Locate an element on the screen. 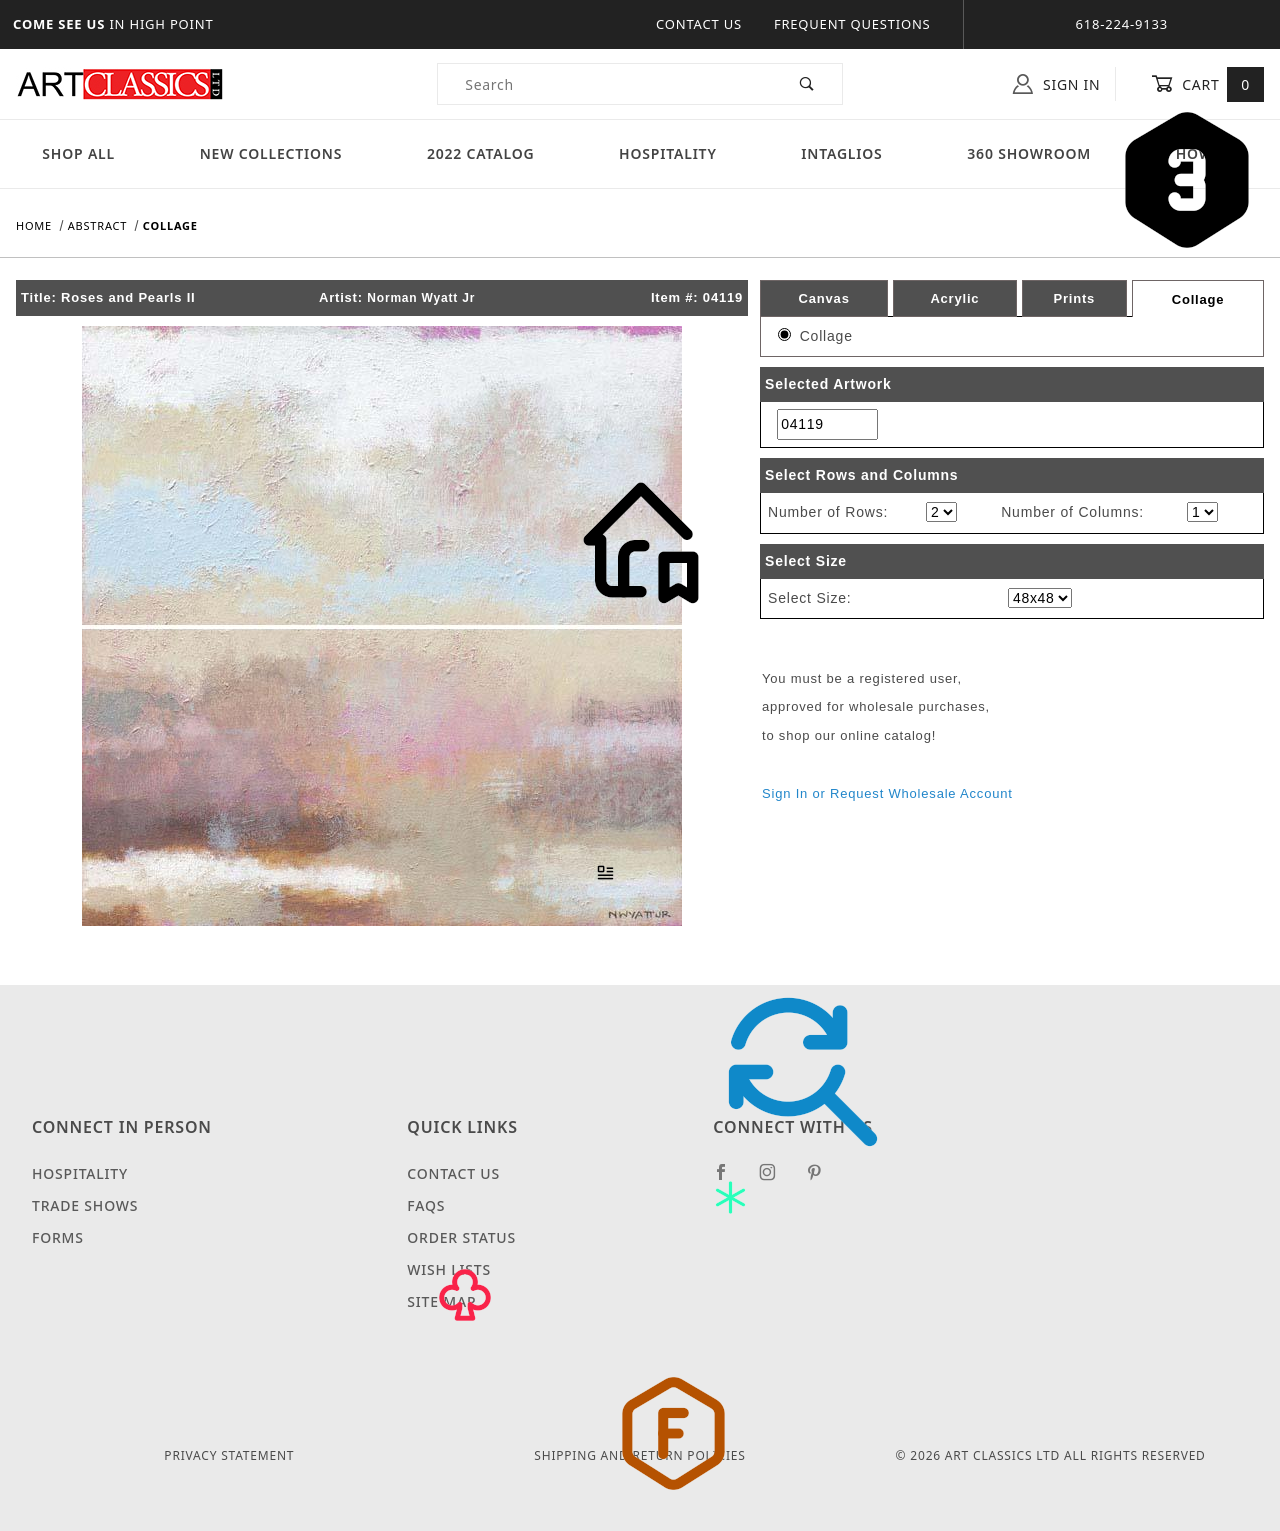  represents the clubs suit in a card game is located at coordinates (465, 1295).